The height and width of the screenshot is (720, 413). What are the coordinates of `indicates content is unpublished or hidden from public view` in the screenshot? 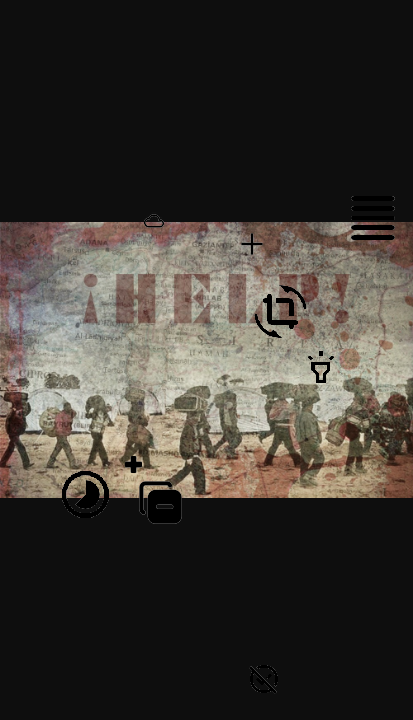 It's located at (264, 679).